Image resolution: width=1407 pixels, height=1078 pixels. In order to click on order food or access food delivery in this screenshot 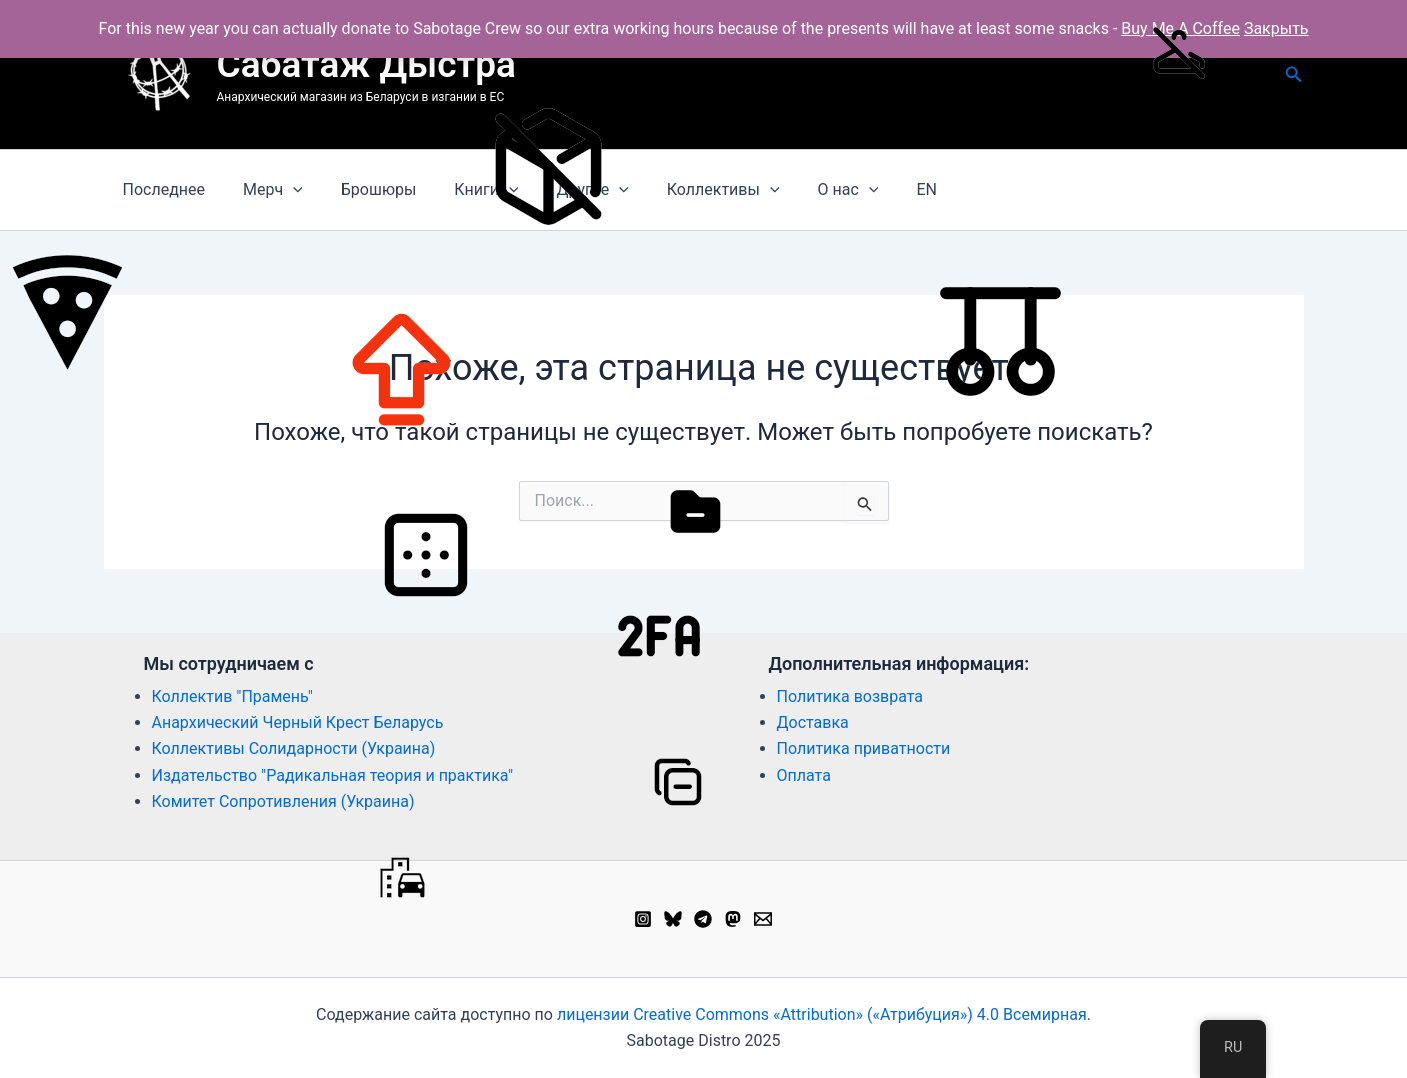, I will do `click(67, 312)`.